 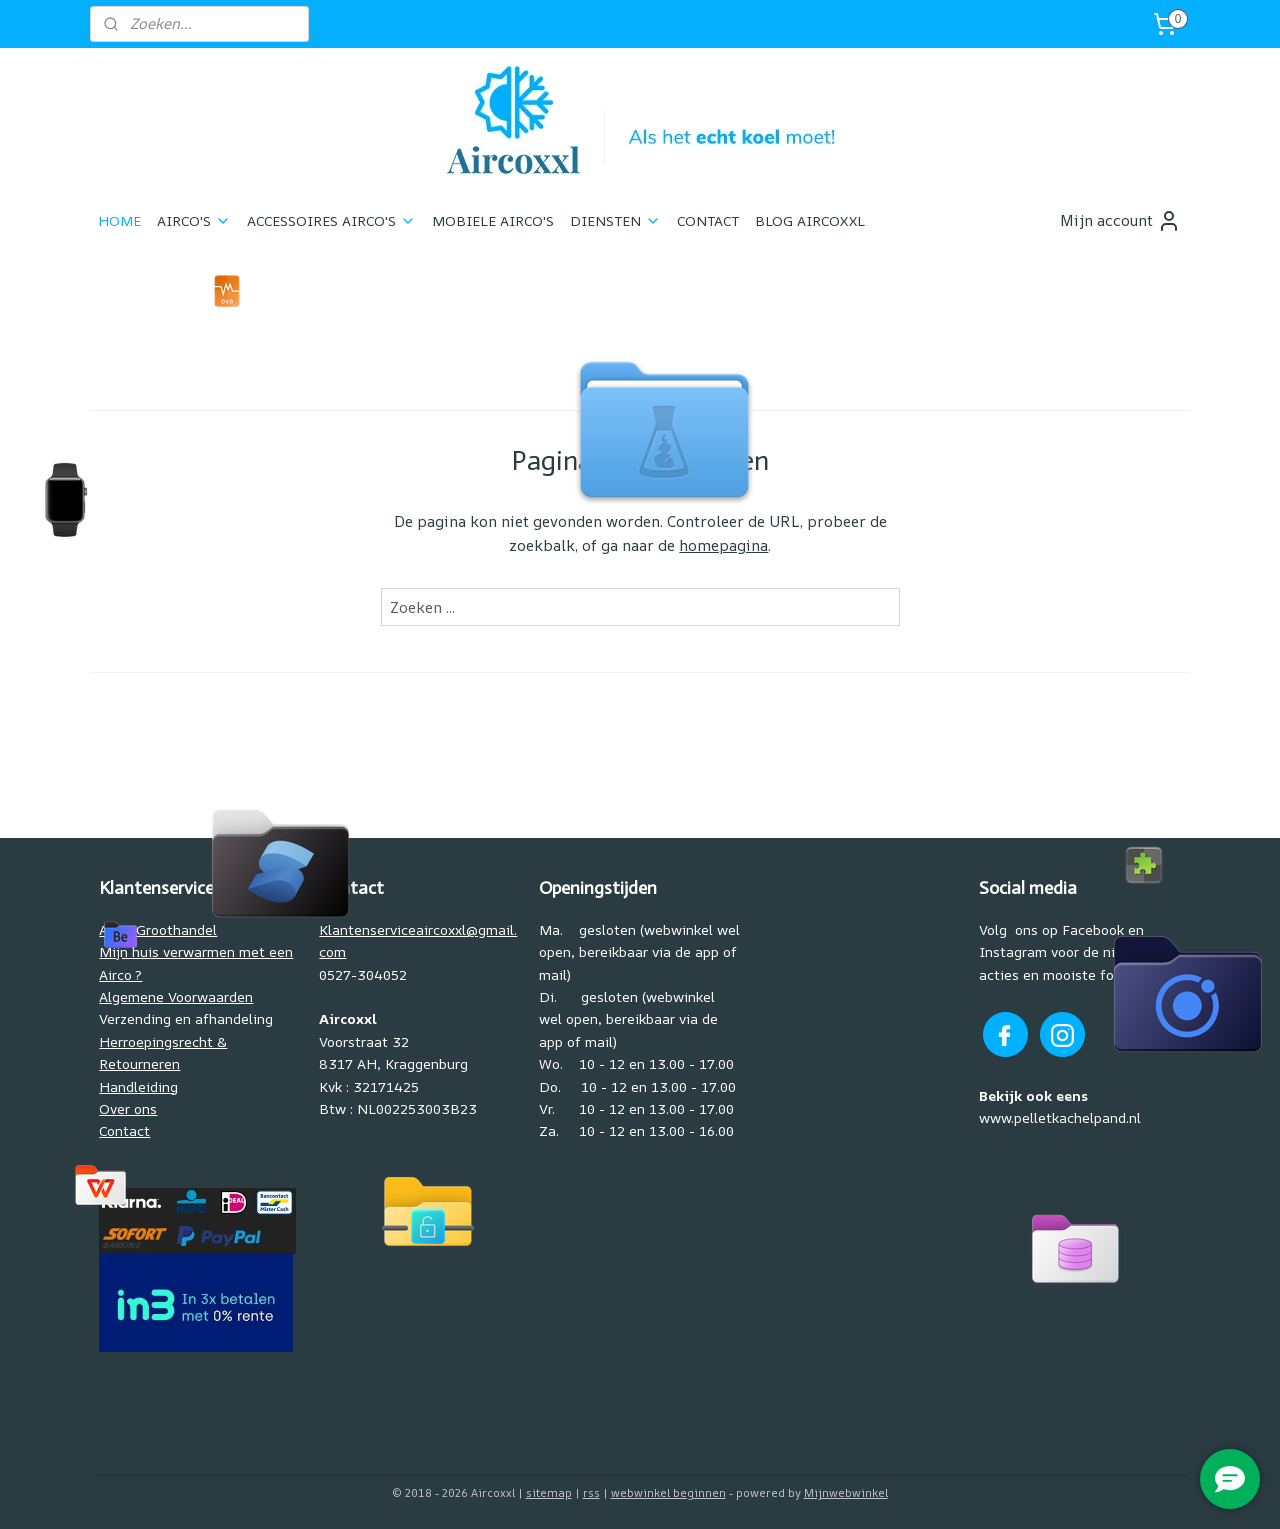 I want to click on open WPS Office documents folder, so click(x=100, y=1186).